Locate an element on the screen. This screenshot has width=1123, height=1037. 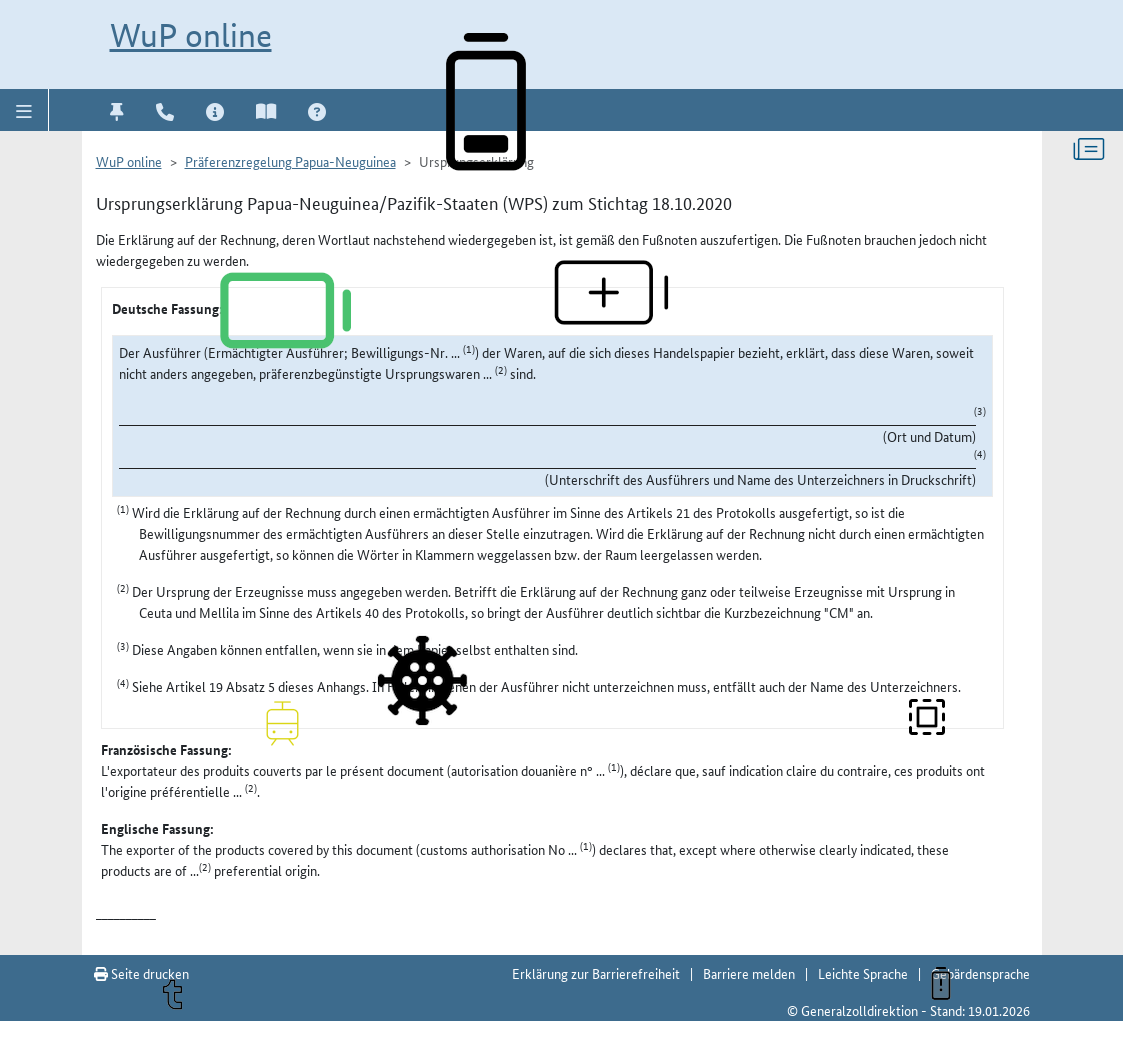
open Tumblr app is located at coordinates (172, 994).